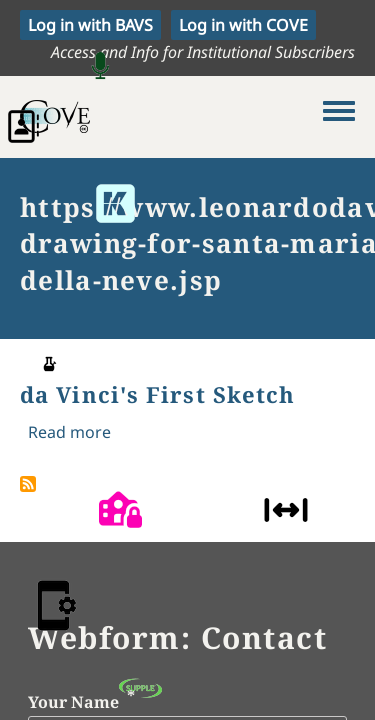 This screenshot has height=720, width=375. What do you see at coordinates (100, 65) in the screenshot?
I see `tap to use voice input` at bounding box center [100, 65].